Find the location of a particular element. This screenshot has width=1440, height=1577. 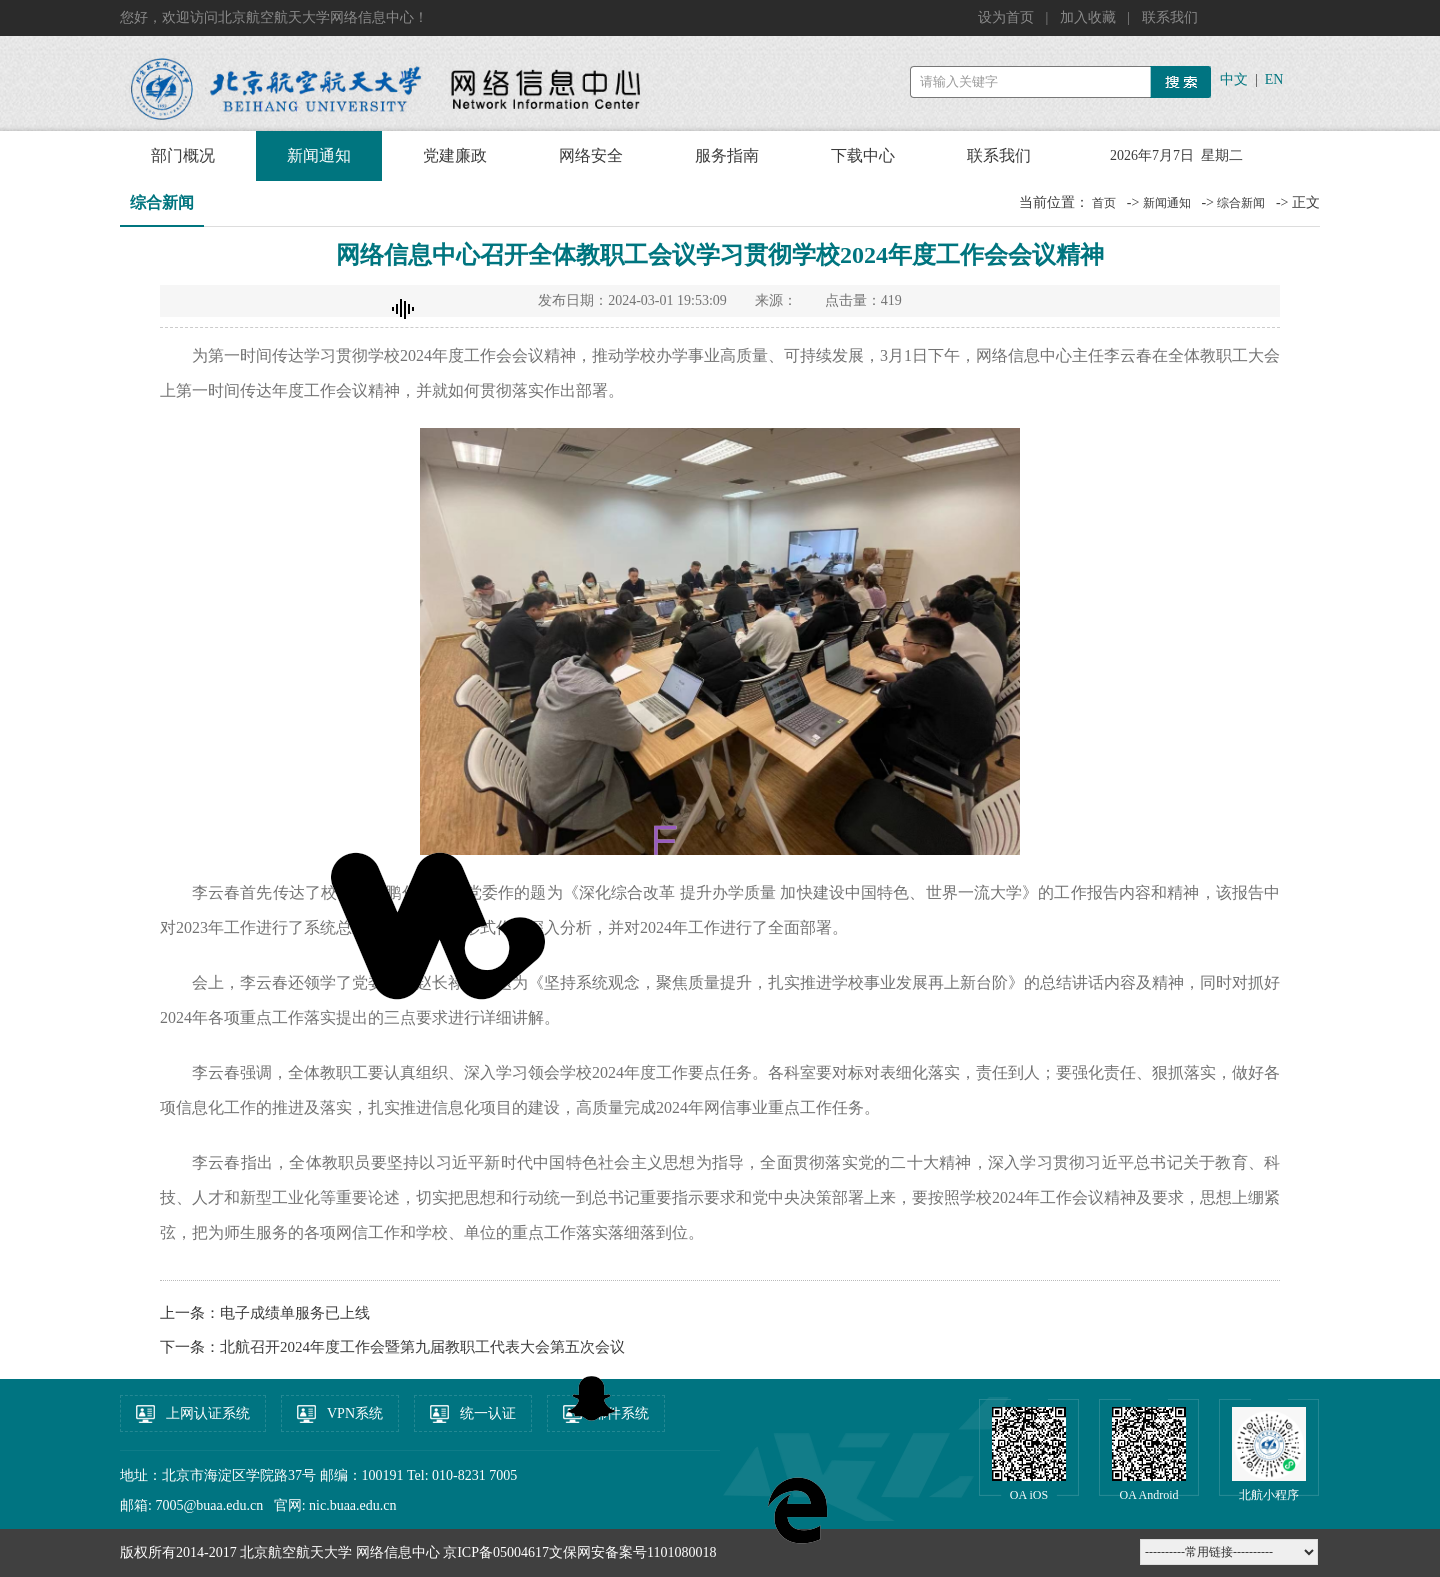

netim domain registrar logo is located at coordinates (438, 926).